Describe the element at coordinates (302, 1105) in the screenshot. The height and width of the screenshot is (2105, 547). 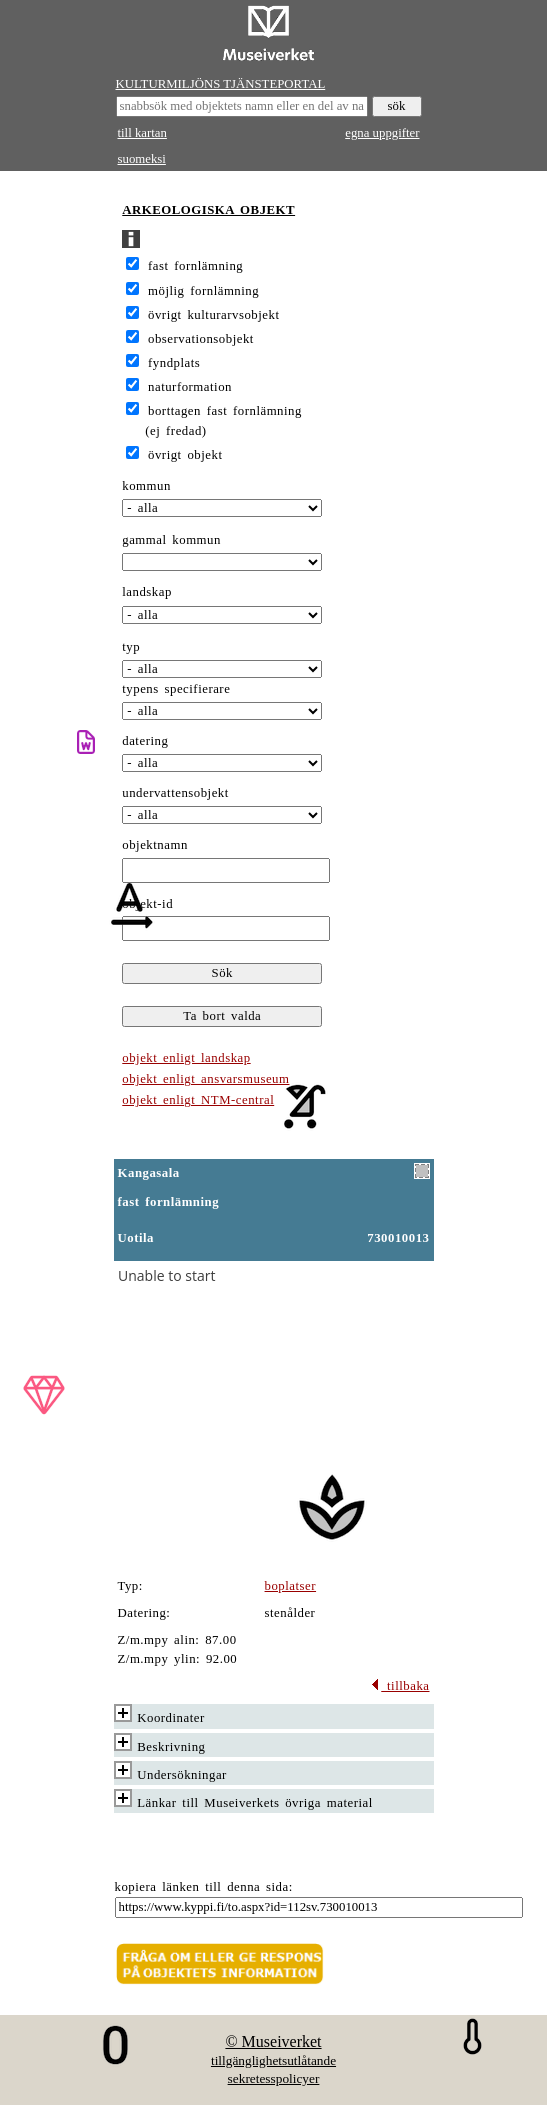
I see `find stroller-friendly or family amenities` at that location.